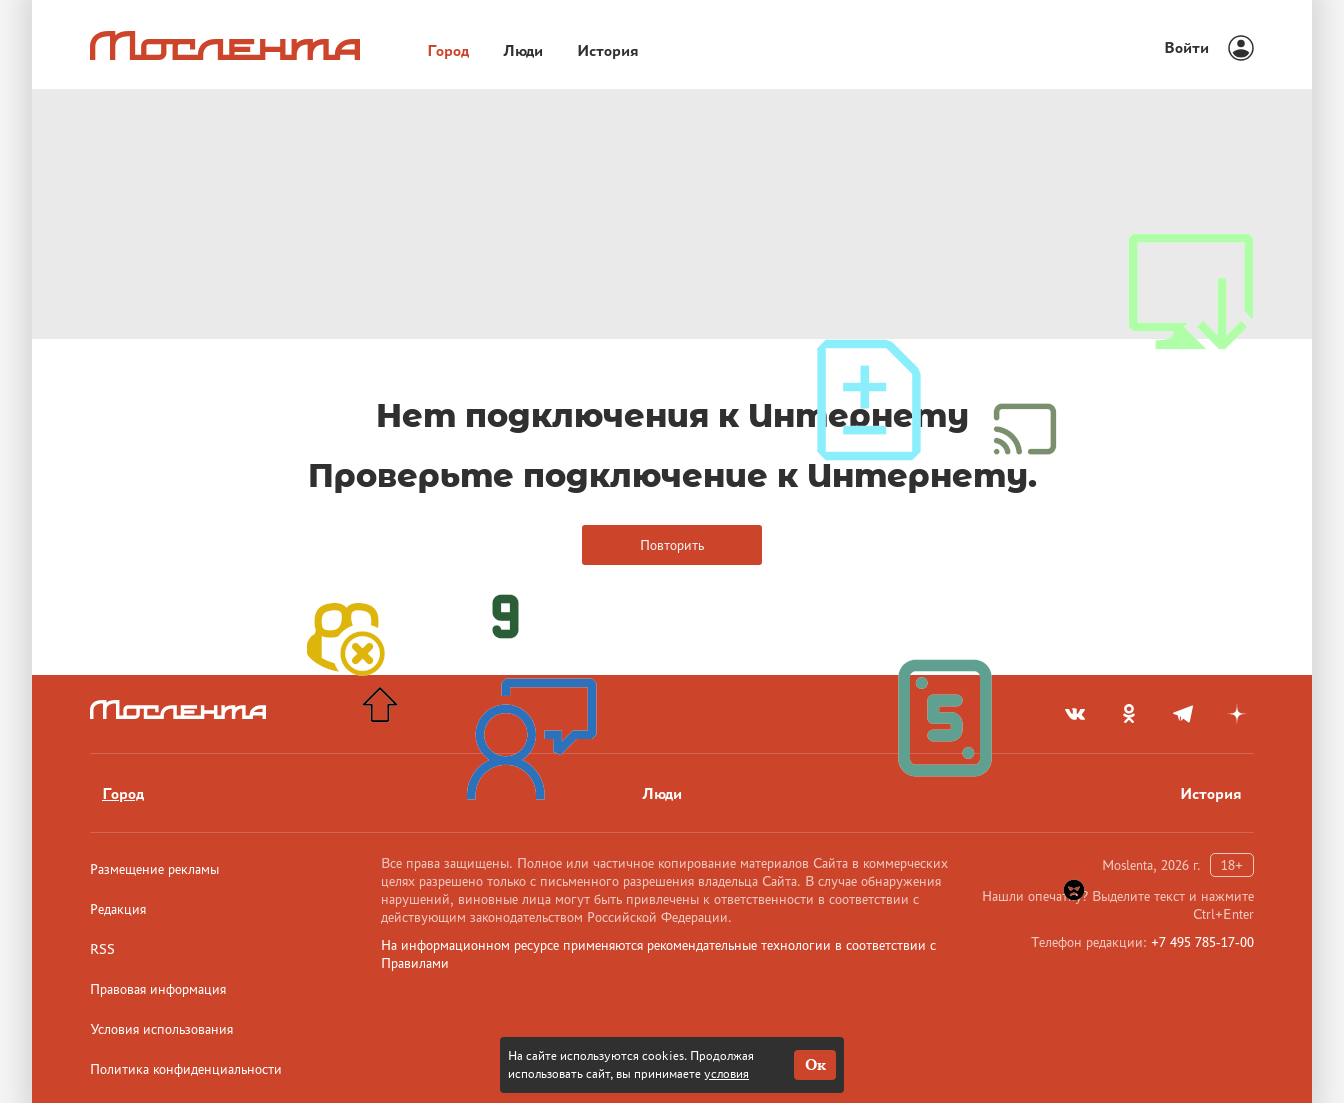  I want to click on github copilot is disconnected or unavailable, so click(346, 637).